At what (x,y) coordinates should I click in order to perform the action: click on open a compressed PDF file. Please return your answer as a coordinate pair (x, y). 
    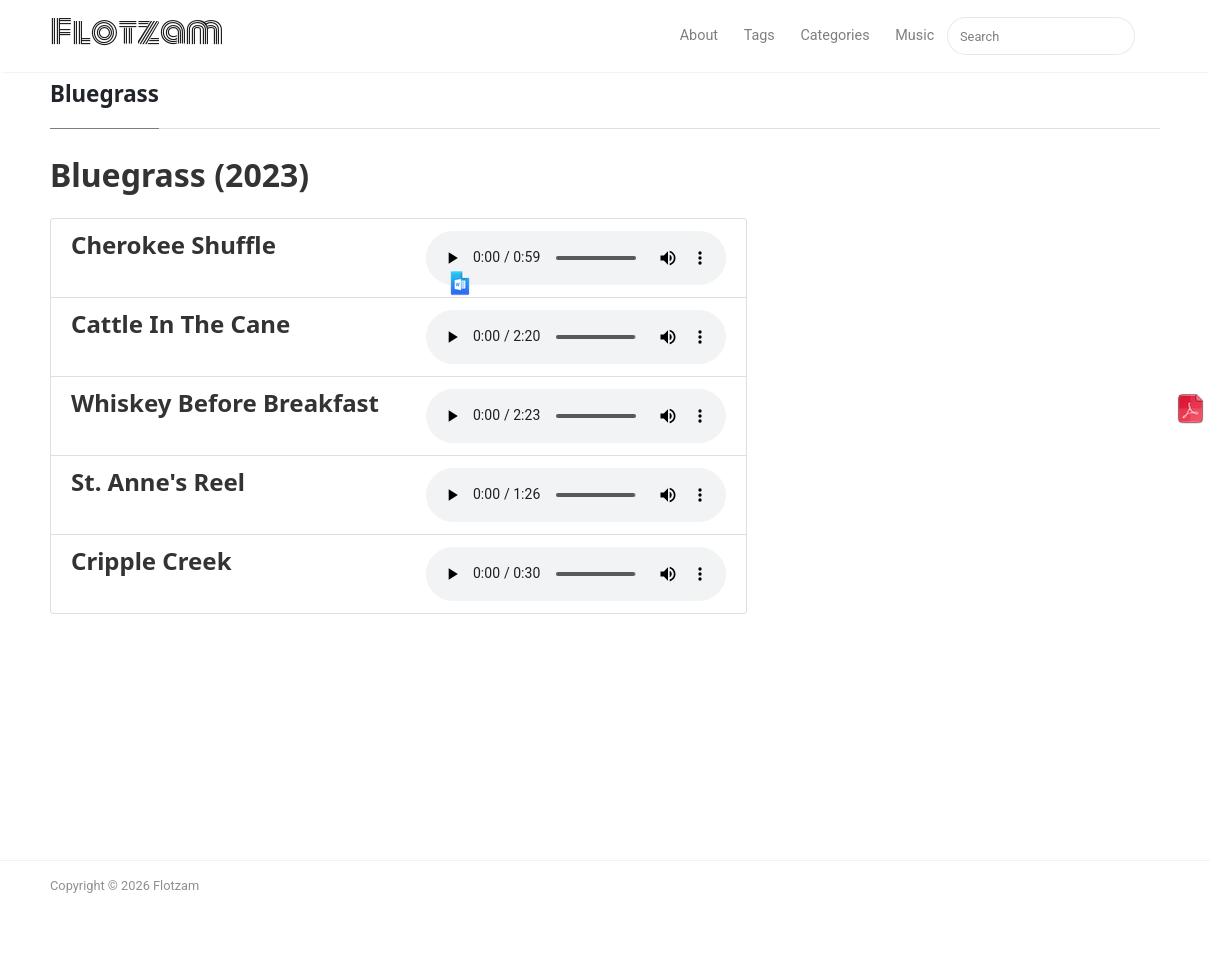
    Looking at the image, I should click on (1190, 408).